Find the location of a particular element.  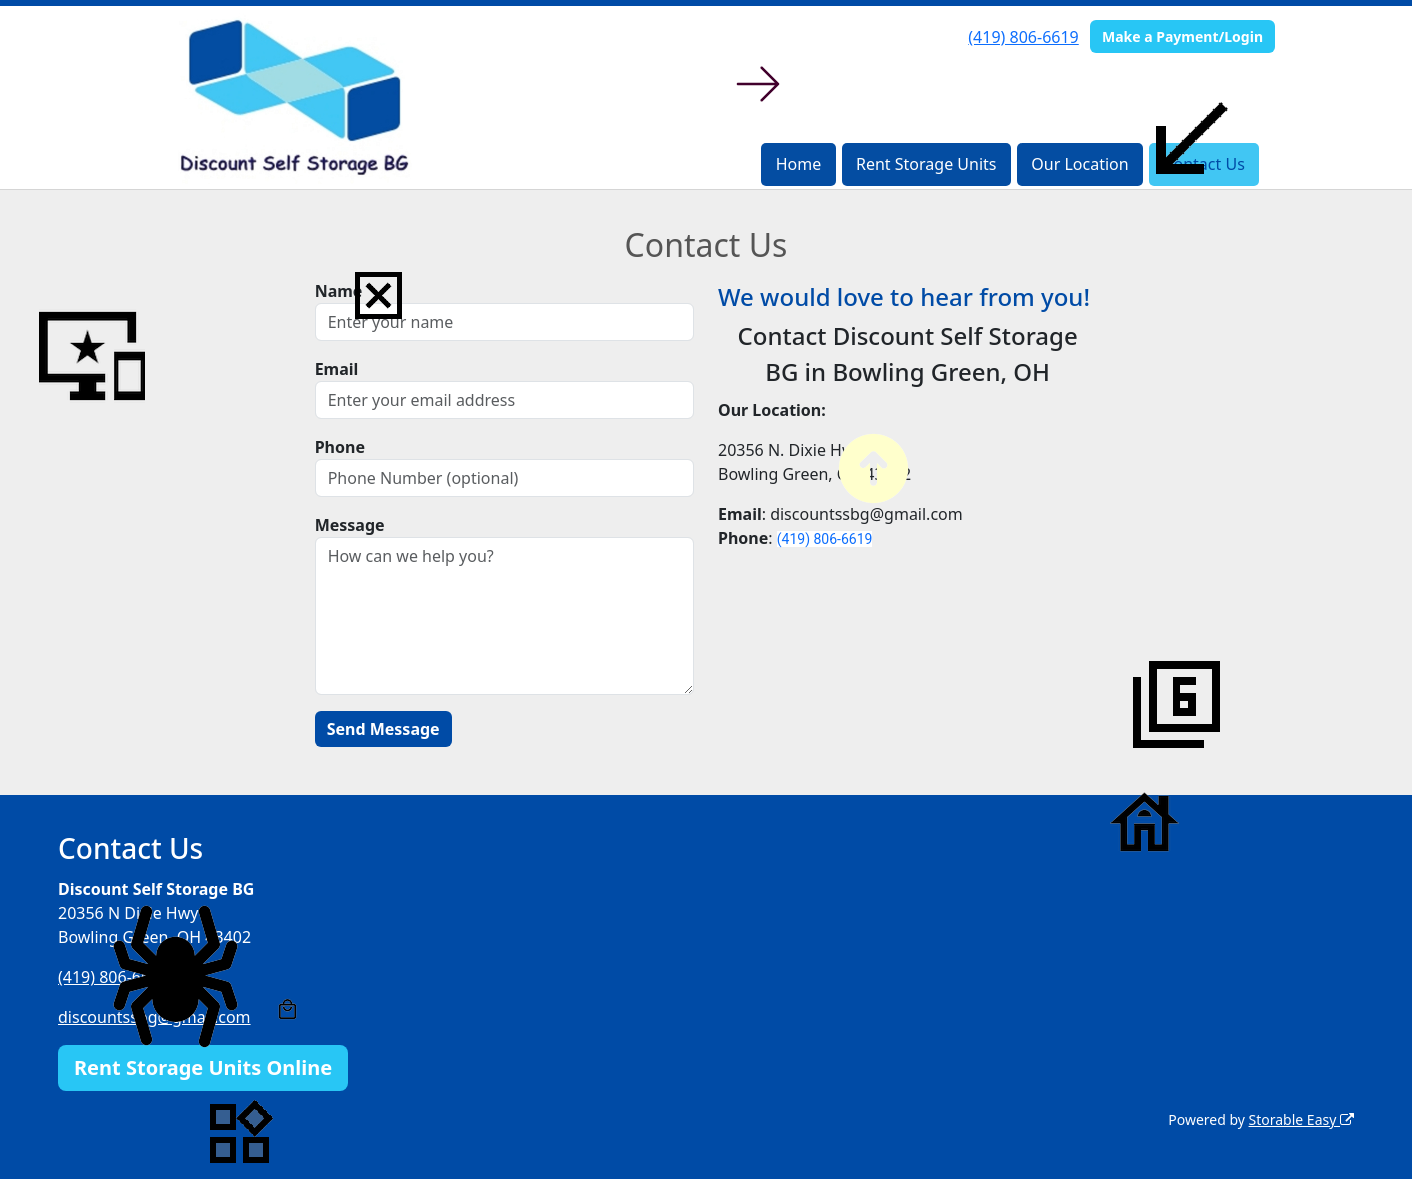

scroll to top of page is located at coordinates (873, 468).